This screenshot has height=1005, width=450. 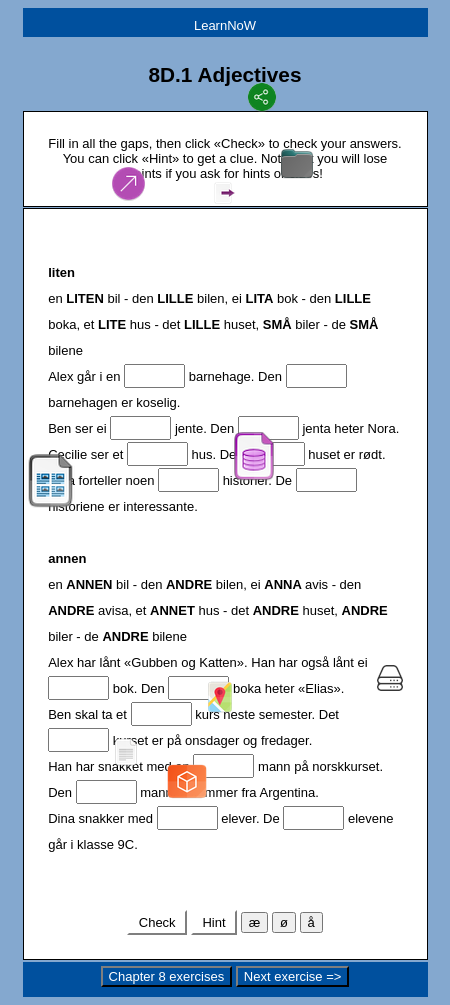 I want to click on indicates a symbolic link or shortcut to another file, so click(x=128, y=183).